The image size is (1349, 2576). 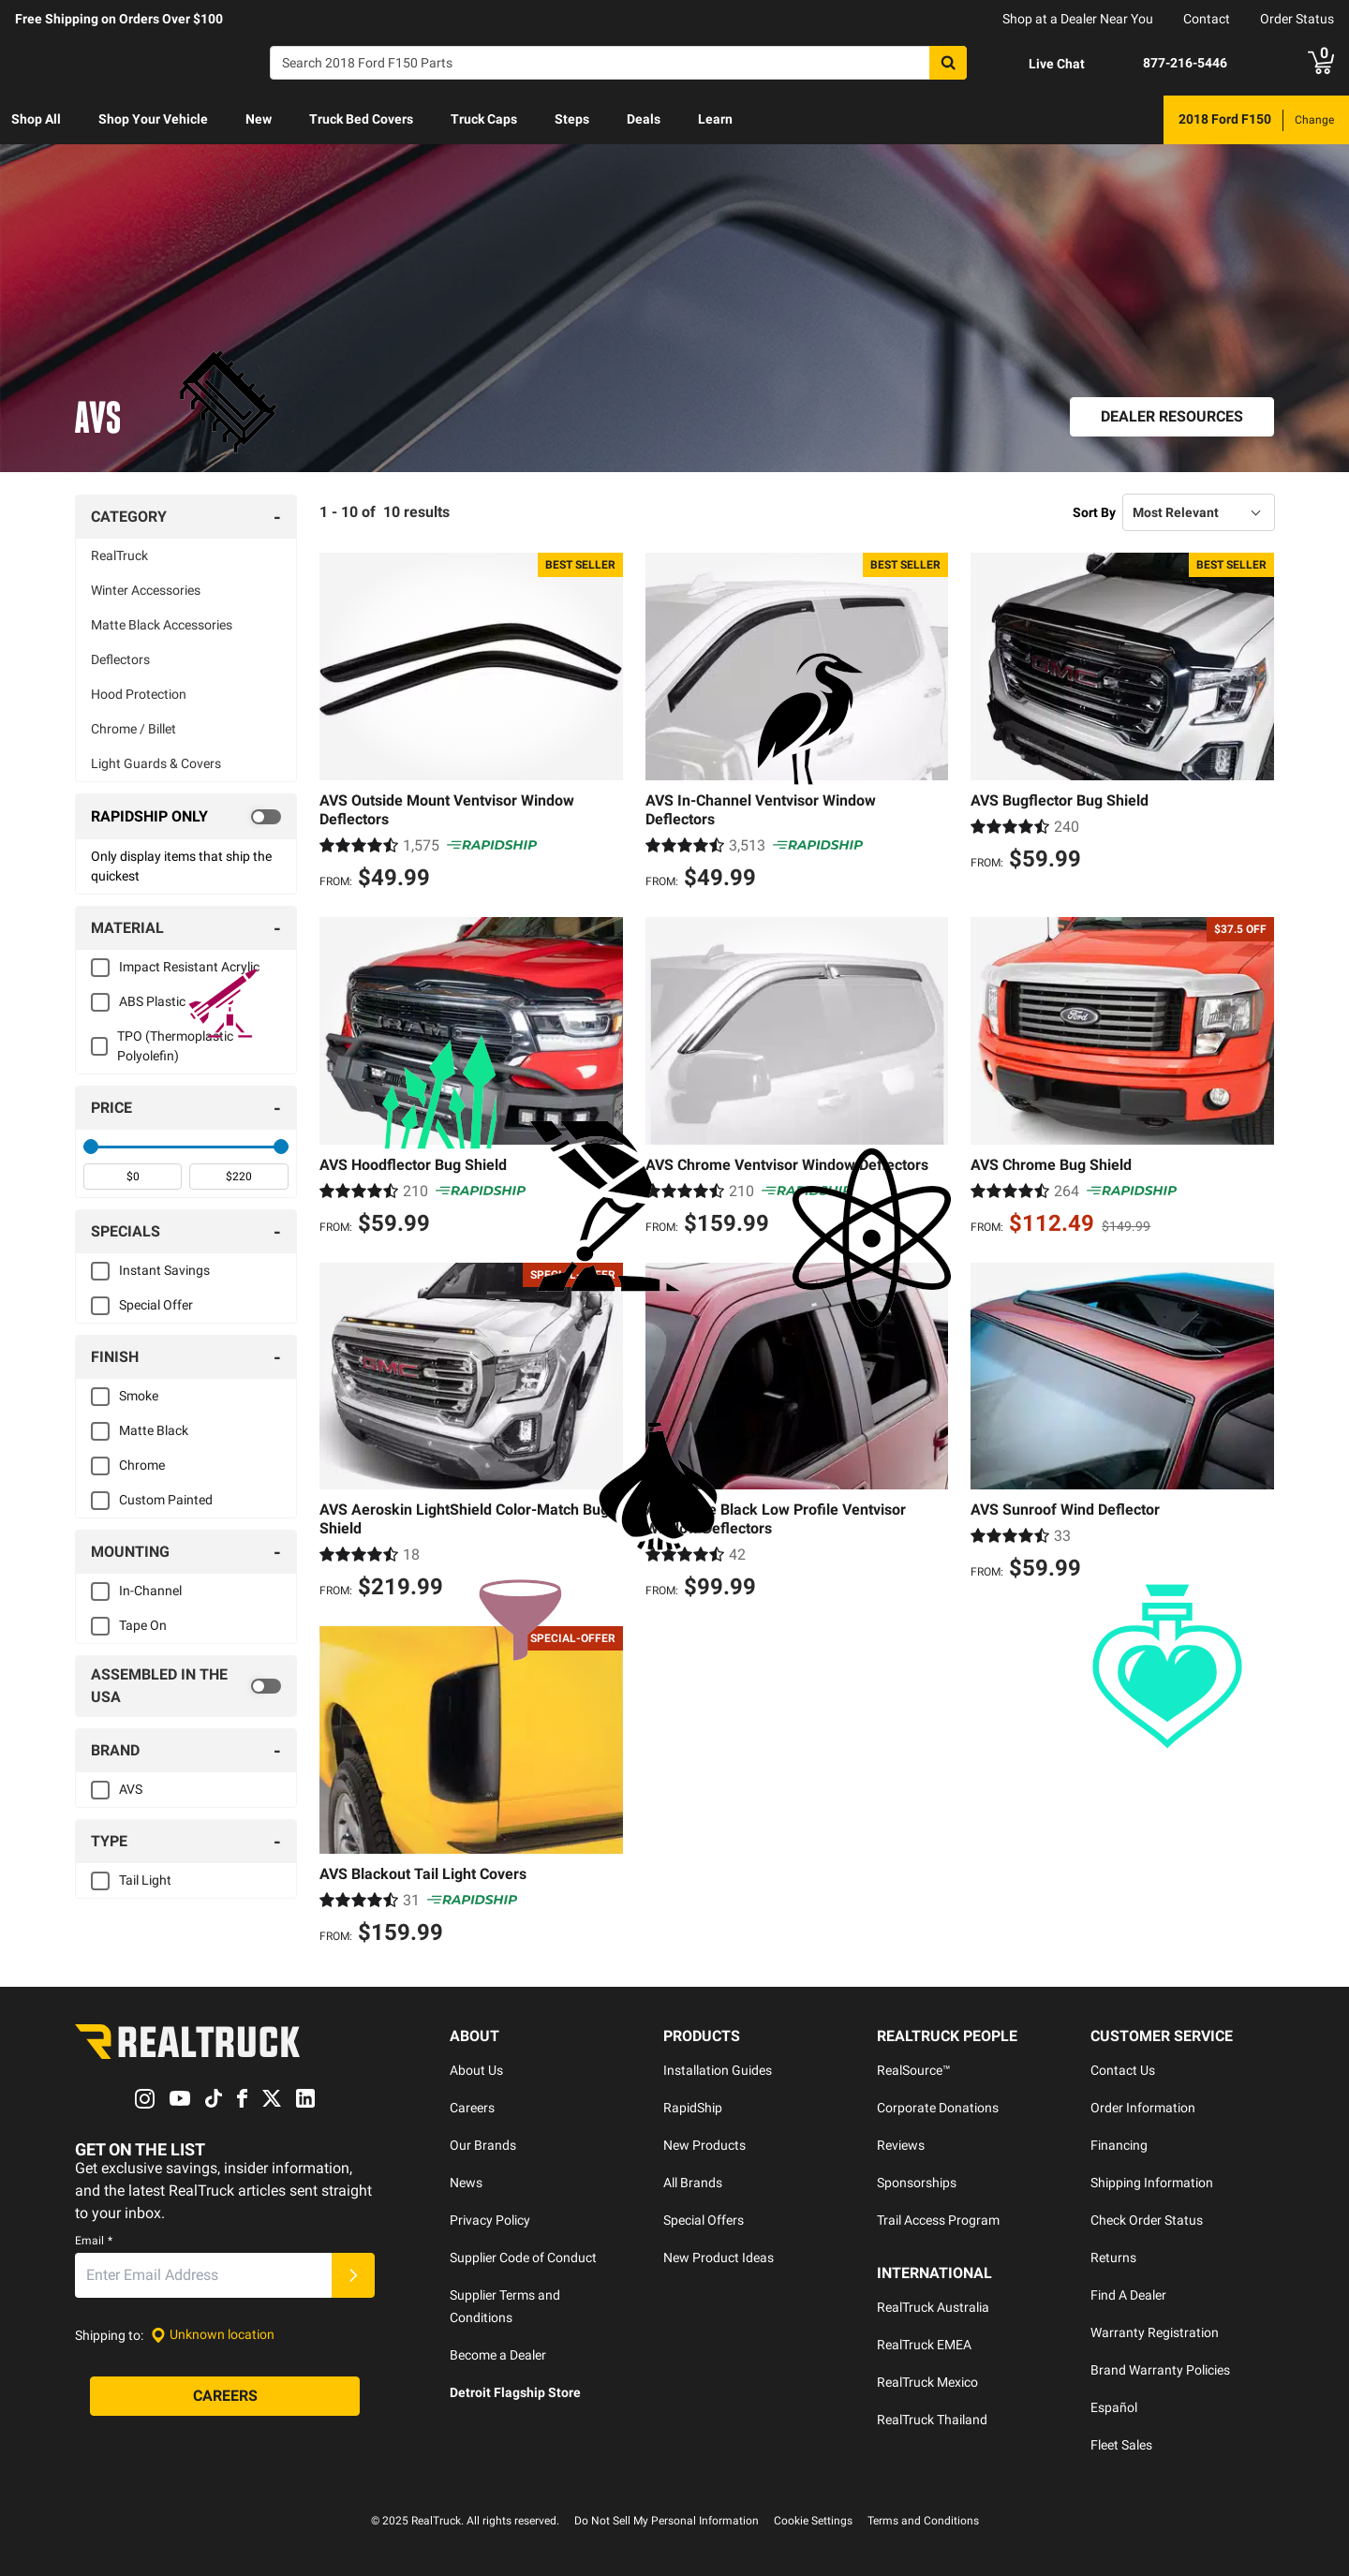 I want to click on select spear weapon type, so click(x=438, y=1091).